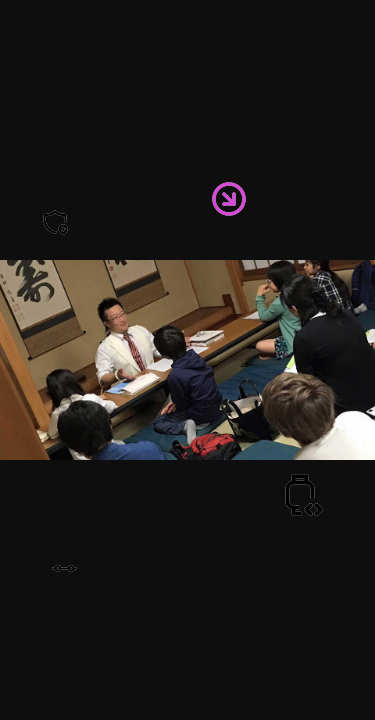  Describe the element at coordinates (64, 568) in the screenshot. I see `indicates a closed circuit or active connection` at that location.